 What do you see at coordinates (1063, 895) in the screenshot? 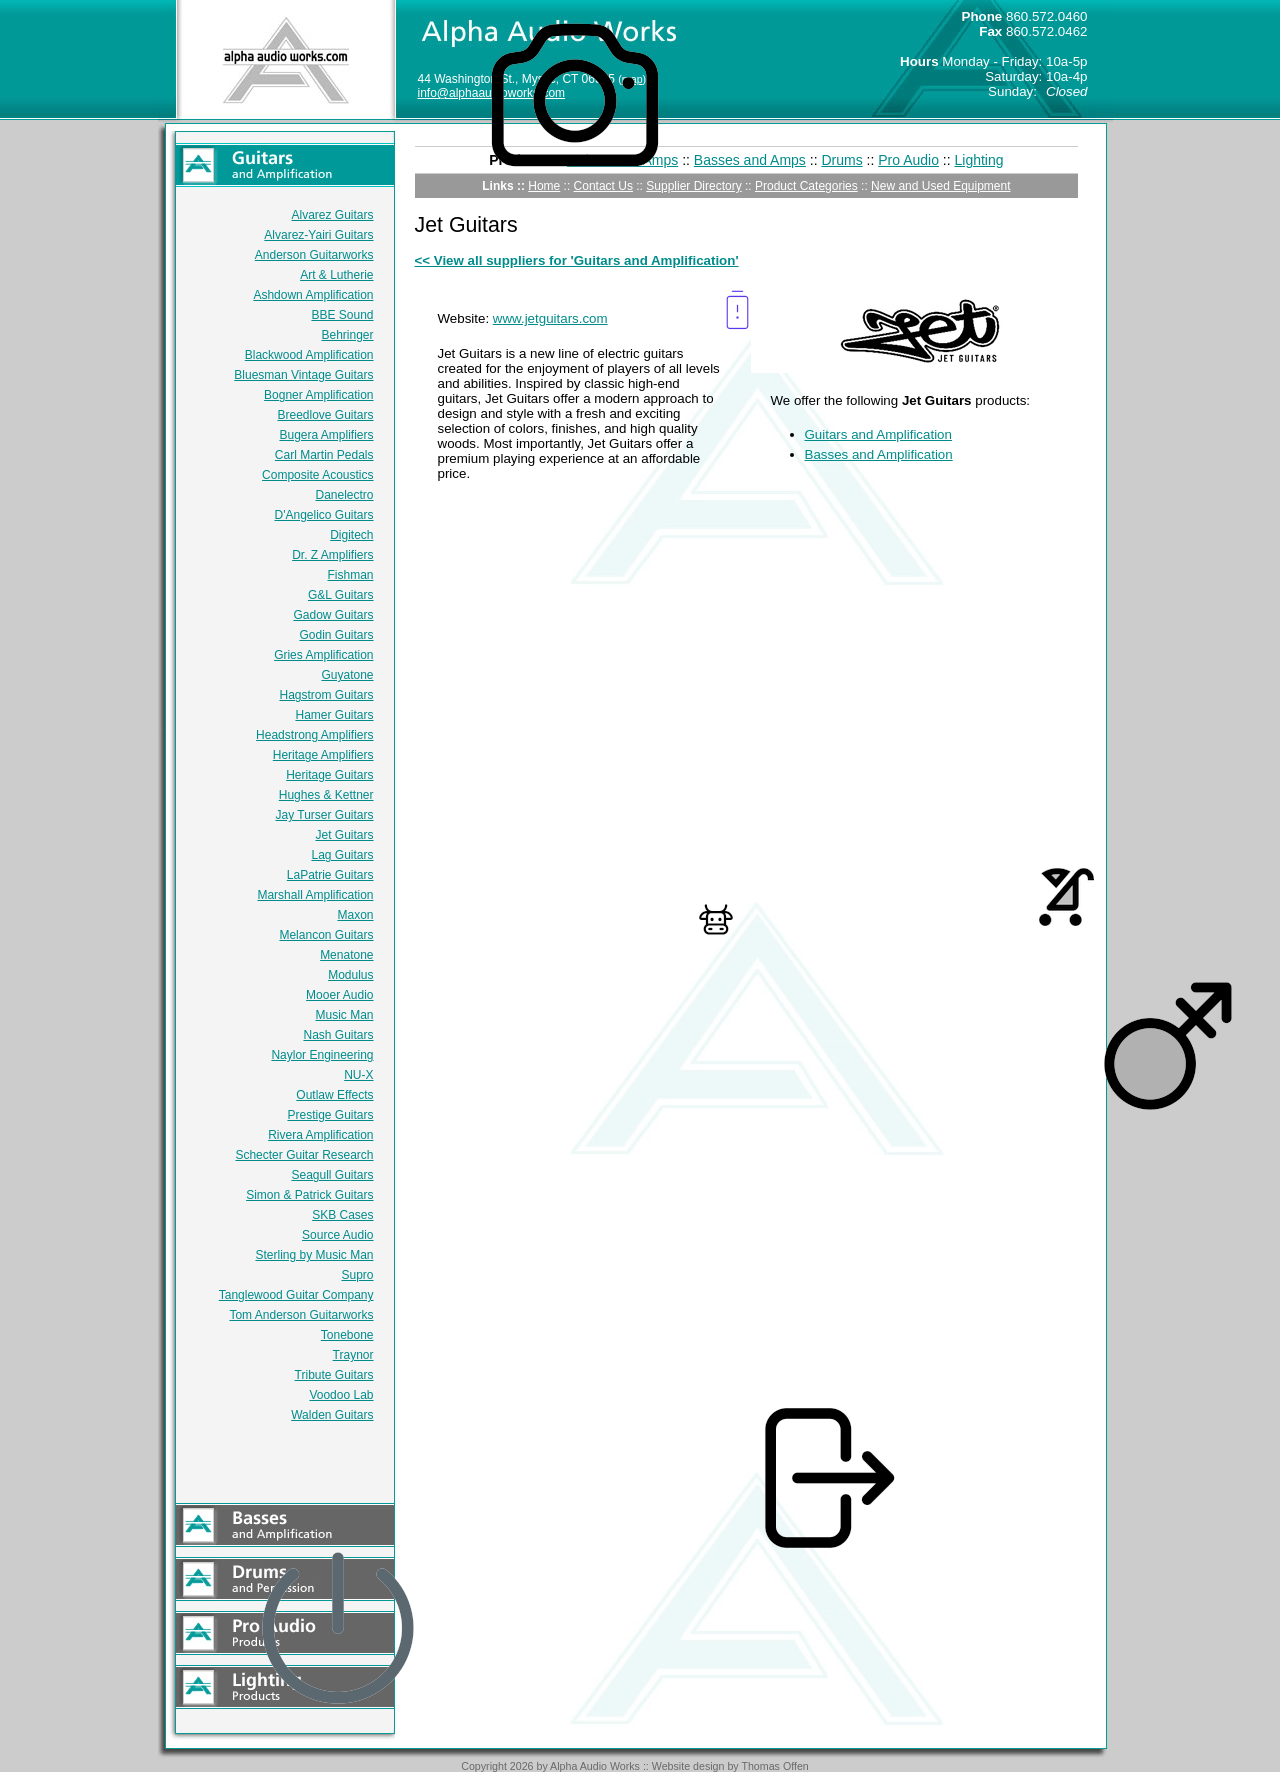
I see `find stroller-friendly or family amenities` at bounding box center [1063, 895].